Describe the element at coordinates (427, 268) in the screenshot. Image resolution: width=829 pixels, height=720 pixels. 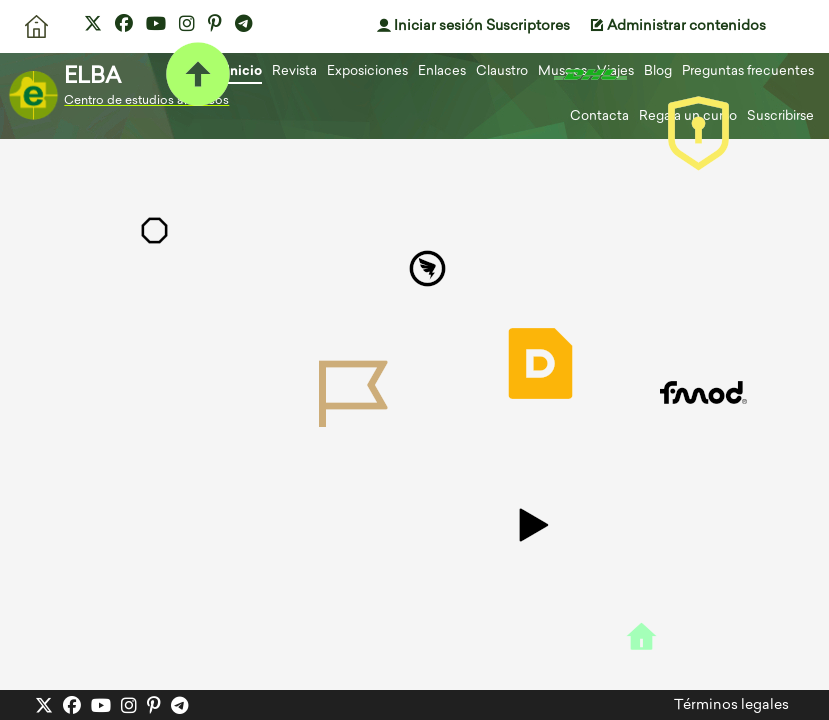
I see `open DingTalk app` at that location.